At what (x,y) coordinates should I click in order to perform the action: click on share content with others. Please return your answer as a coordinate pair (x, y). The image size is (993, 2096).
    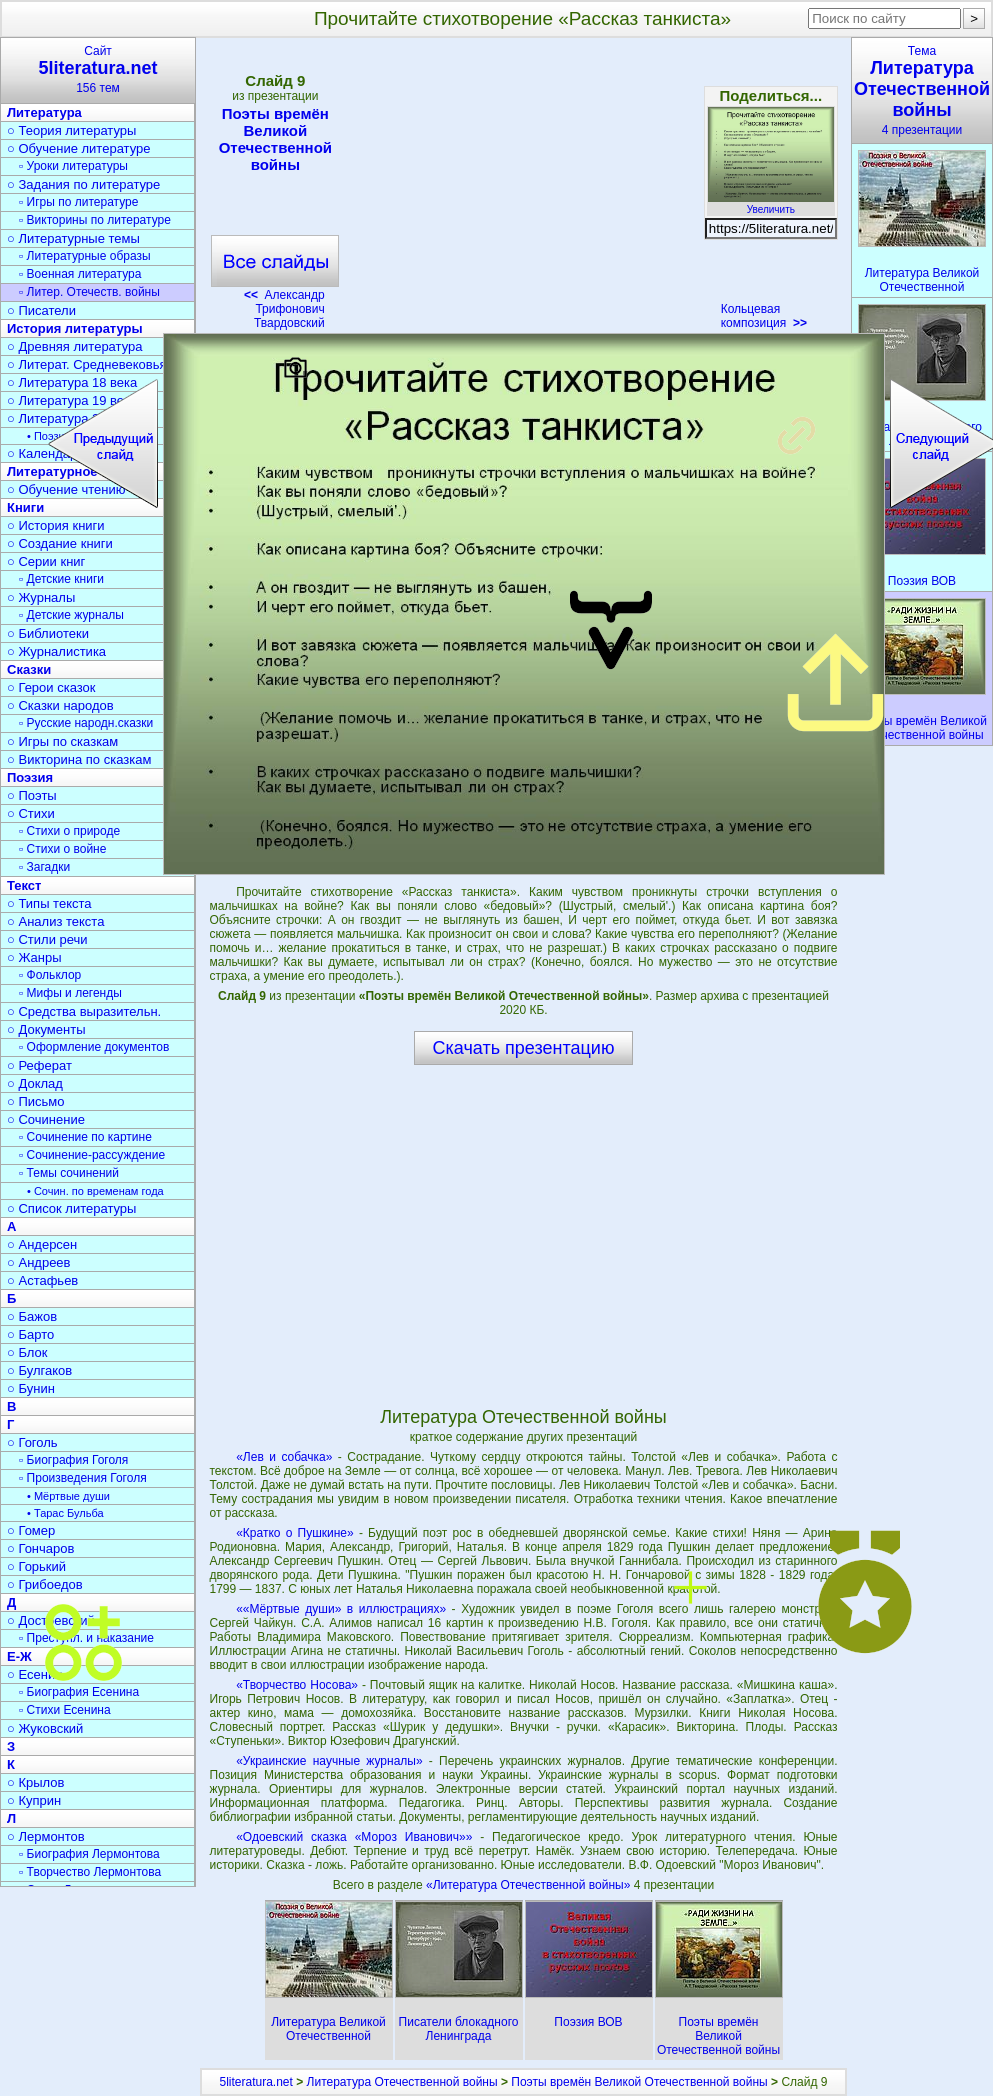
    Looking at the image, I should click on (835, 683).